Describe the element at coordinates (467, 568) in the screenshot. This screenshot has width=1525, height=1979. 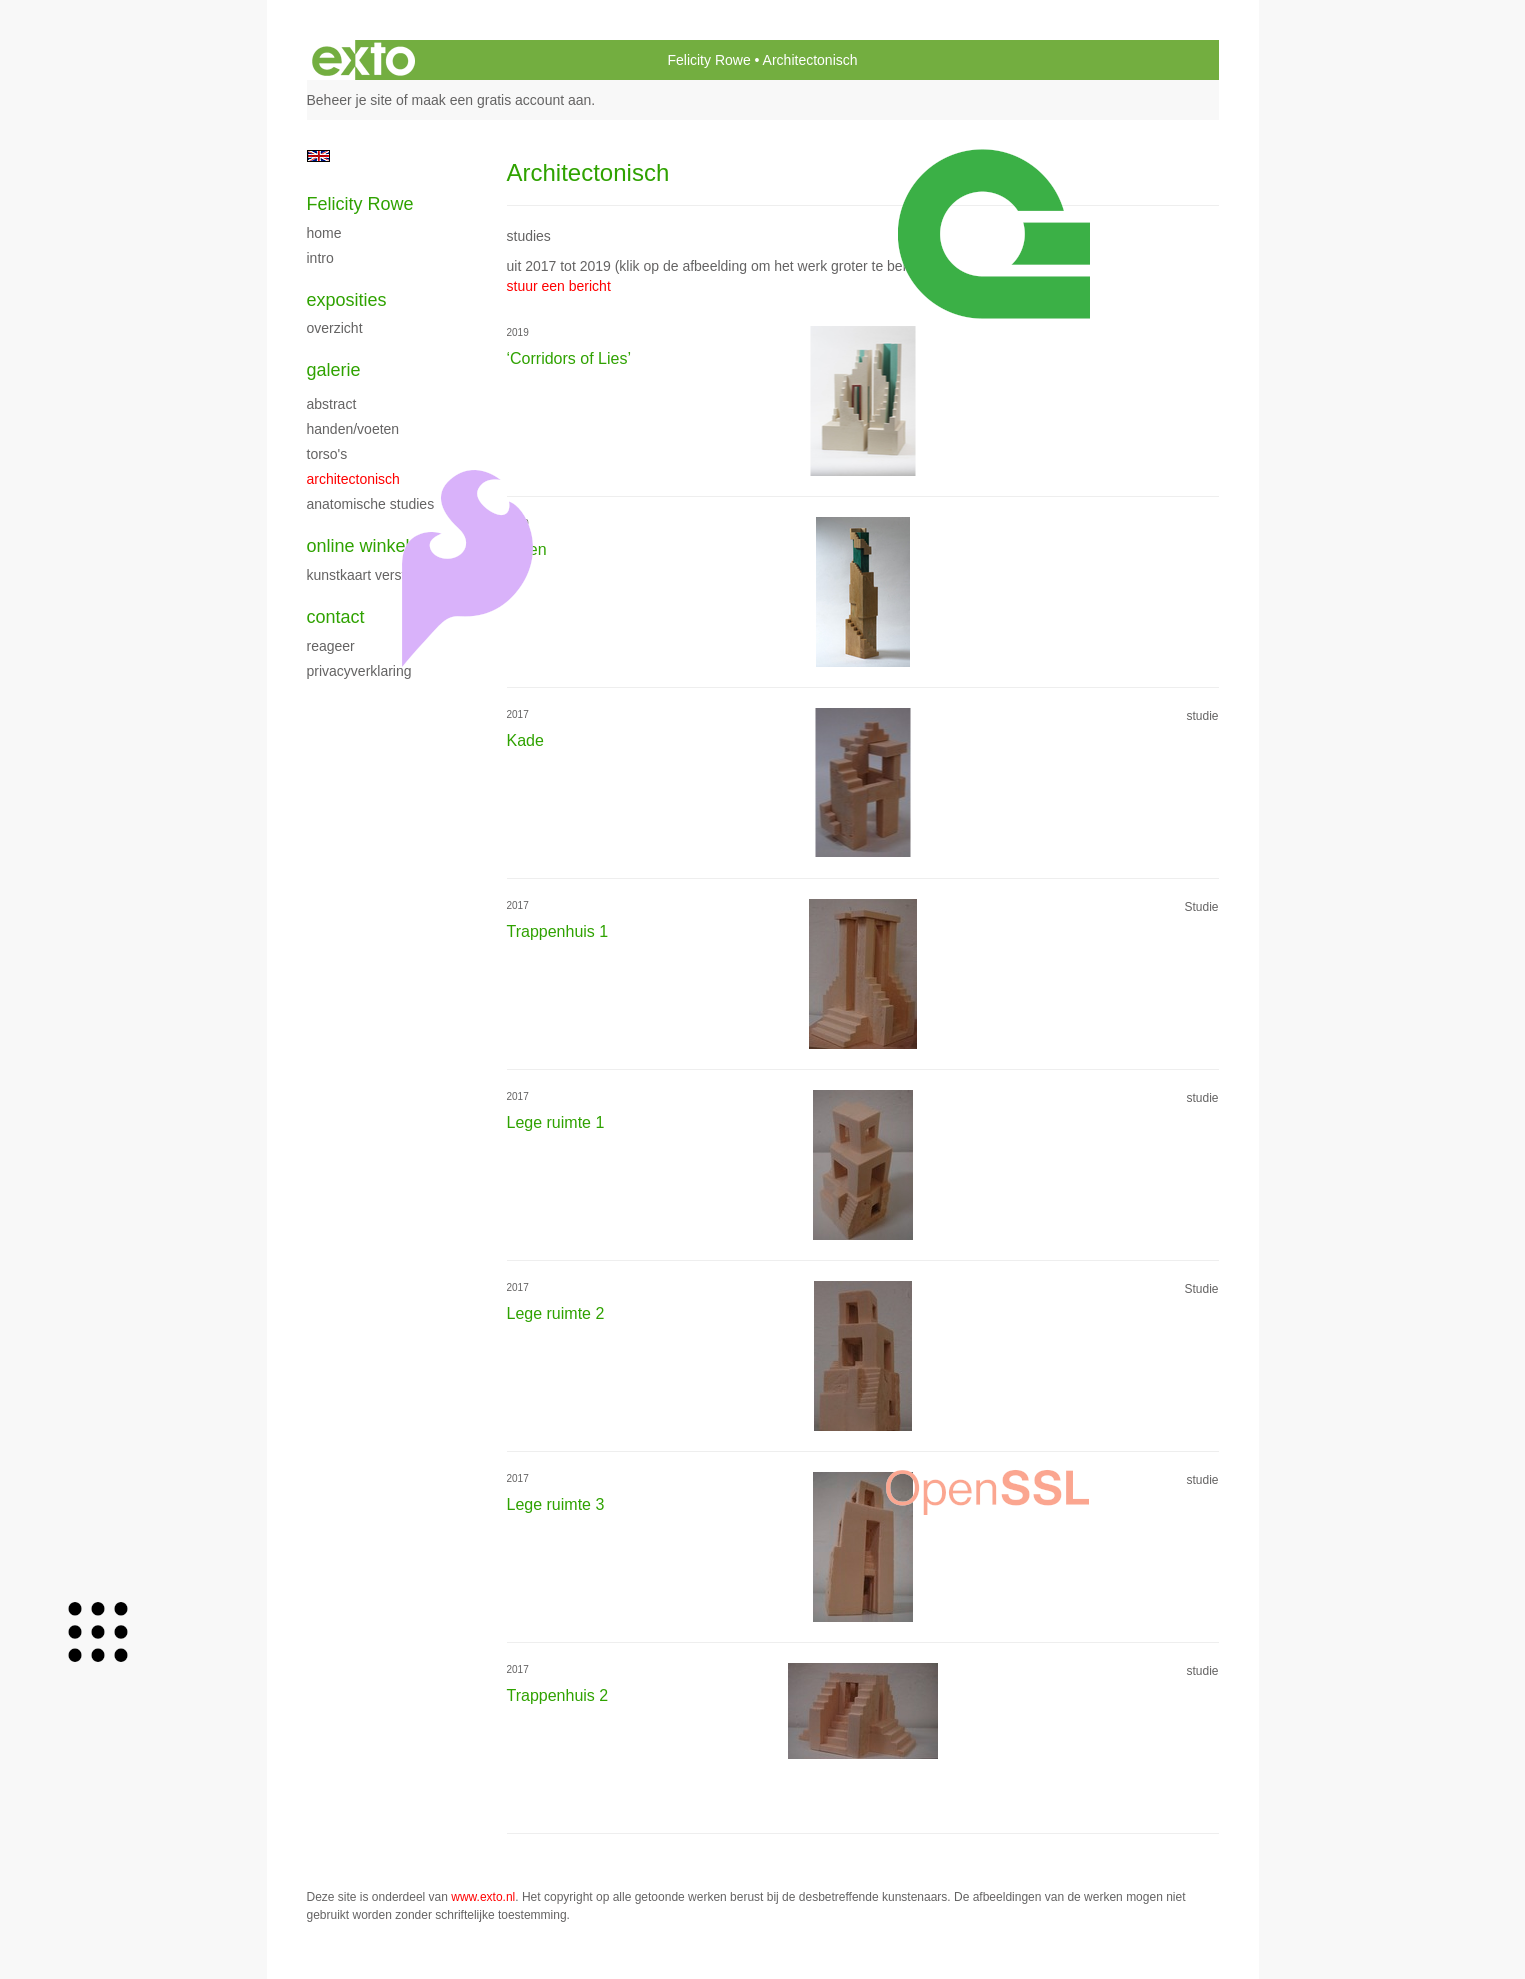
I see `visit sparkfun electronics website` at that location.